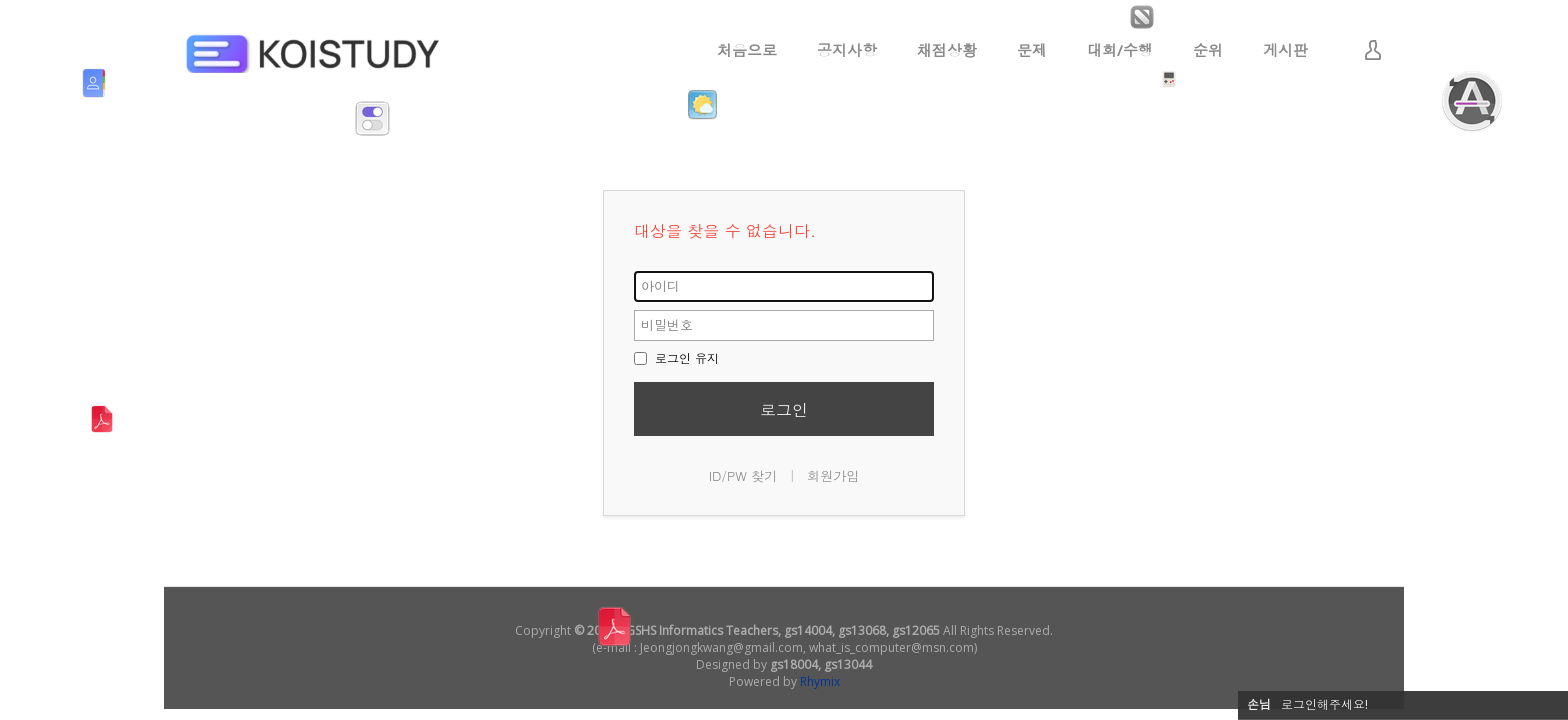 This screenshot has height=720, width=1568. I want to click on open the game store or gaming app, so click(1169, 79).